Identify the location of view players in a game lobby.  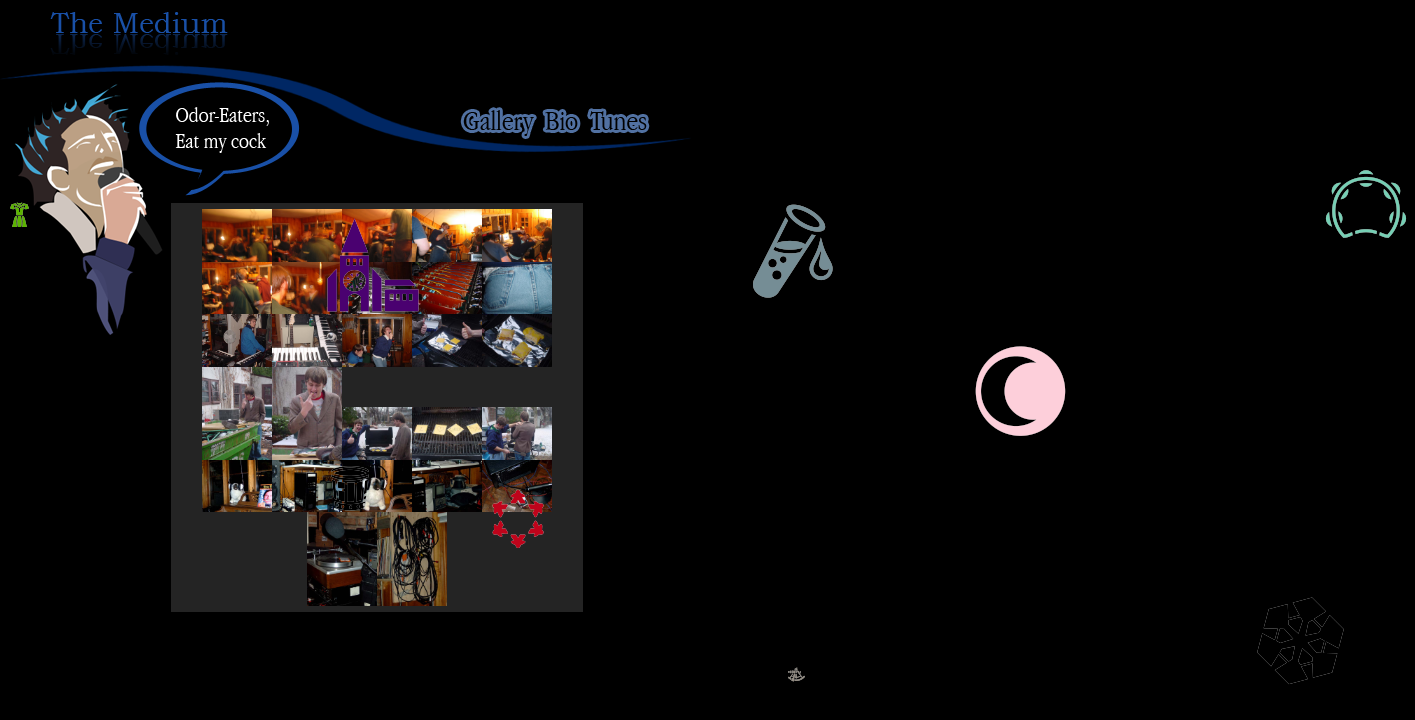
(518, 519).